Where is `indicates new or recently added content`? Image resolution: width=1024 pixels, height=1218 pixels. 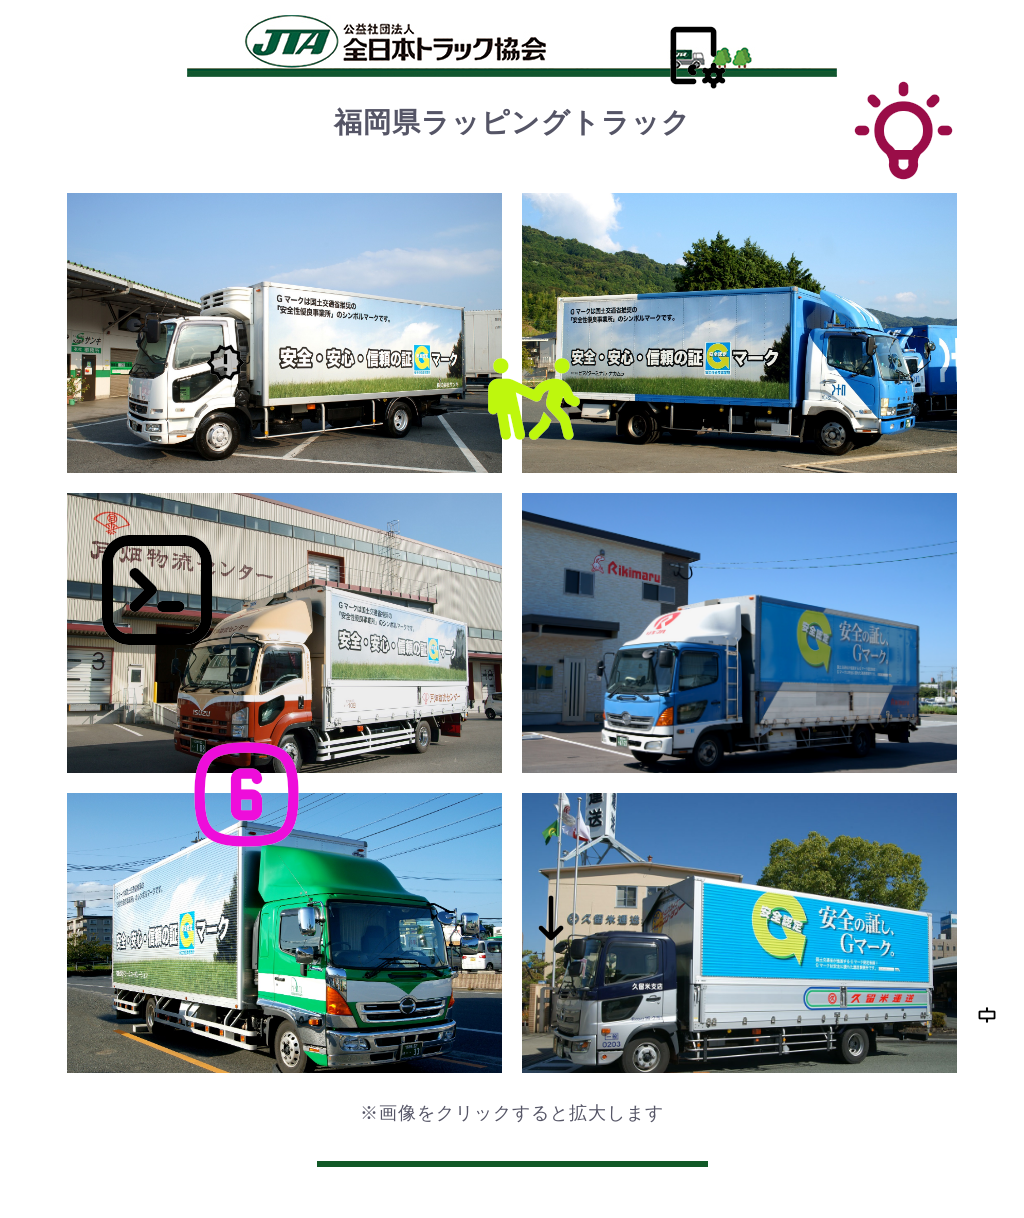
indicates new or recently added content is located at coordinates (225, 362).